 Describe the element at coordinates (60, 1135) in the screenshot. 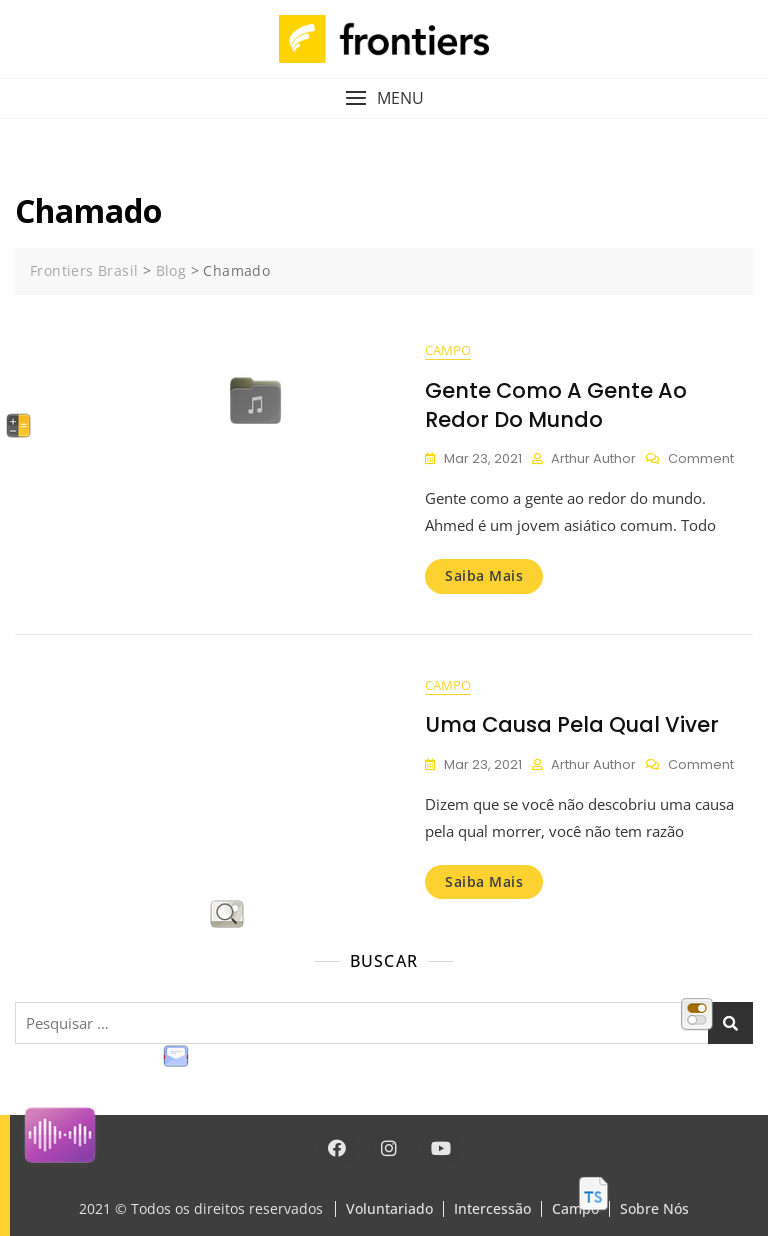

I see `open the sound recorder app` at that location.